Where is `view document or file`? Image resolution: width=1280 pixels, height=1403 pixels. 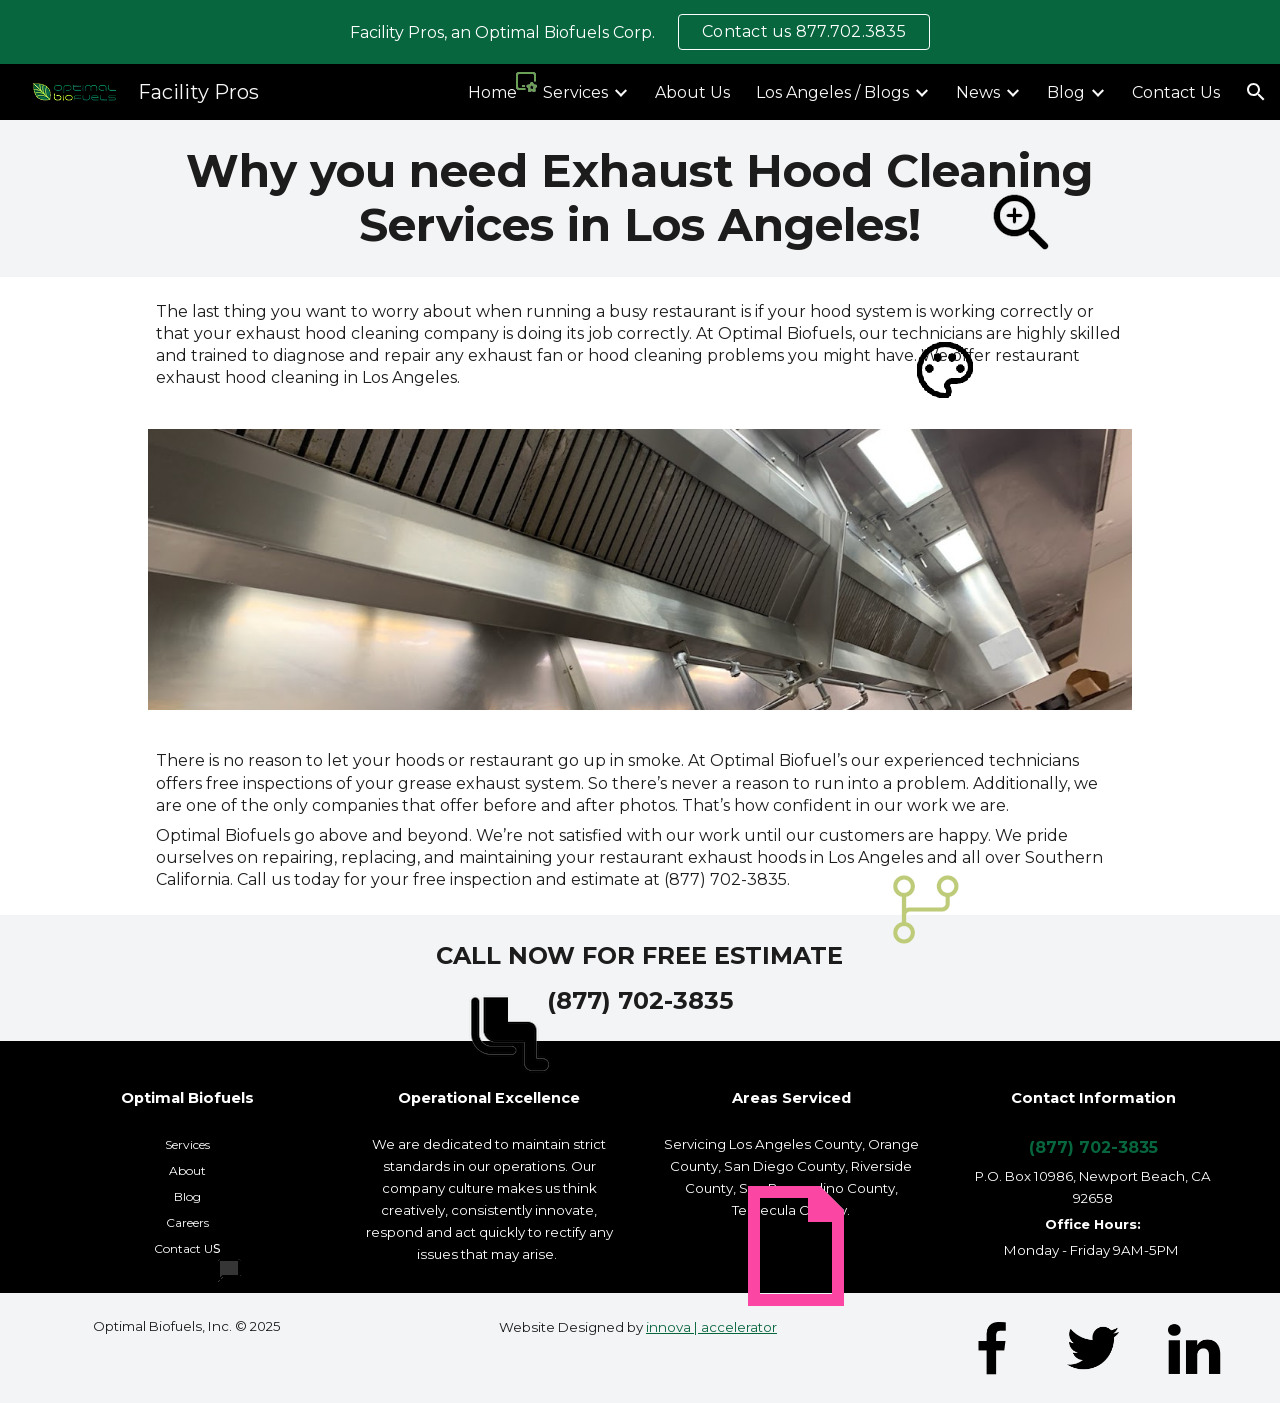
view document or file is located at coordinates (796, 1246).